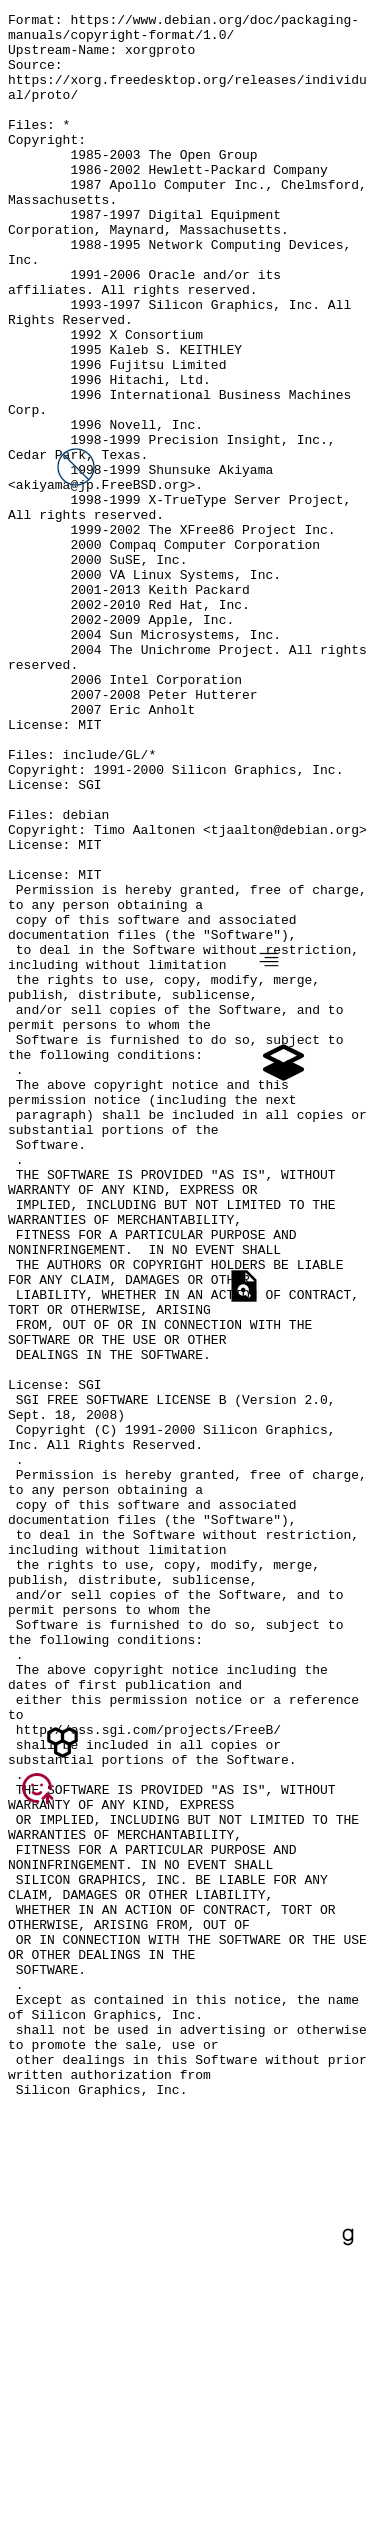  What do you see at coordinates (62, 1742) in the screenshot?
I see `view cell or grid layout` at bounding box center [62, 1742].